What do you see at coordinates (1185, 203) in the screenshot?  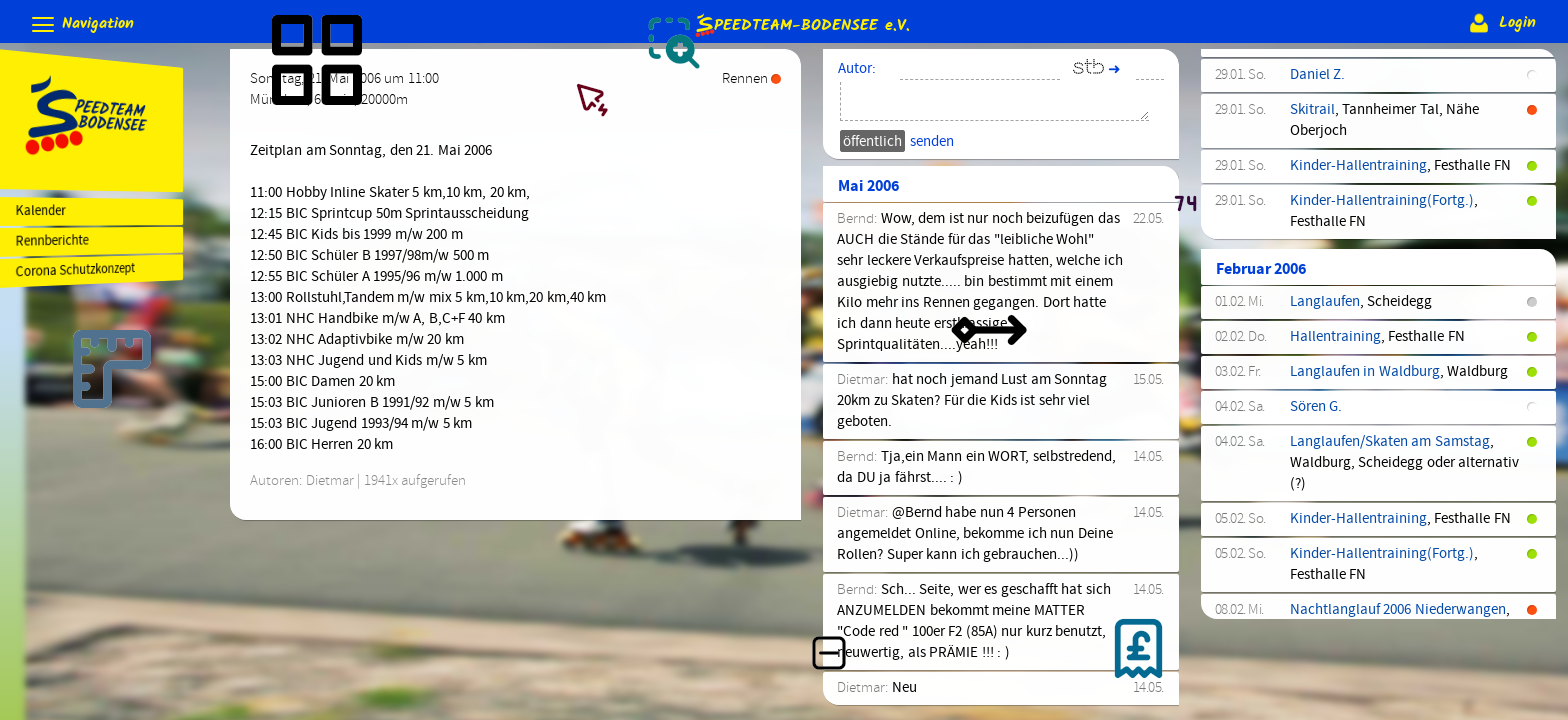 I see `displays the number 74 as a label or count indicator` at bounding box center [1185, 203].